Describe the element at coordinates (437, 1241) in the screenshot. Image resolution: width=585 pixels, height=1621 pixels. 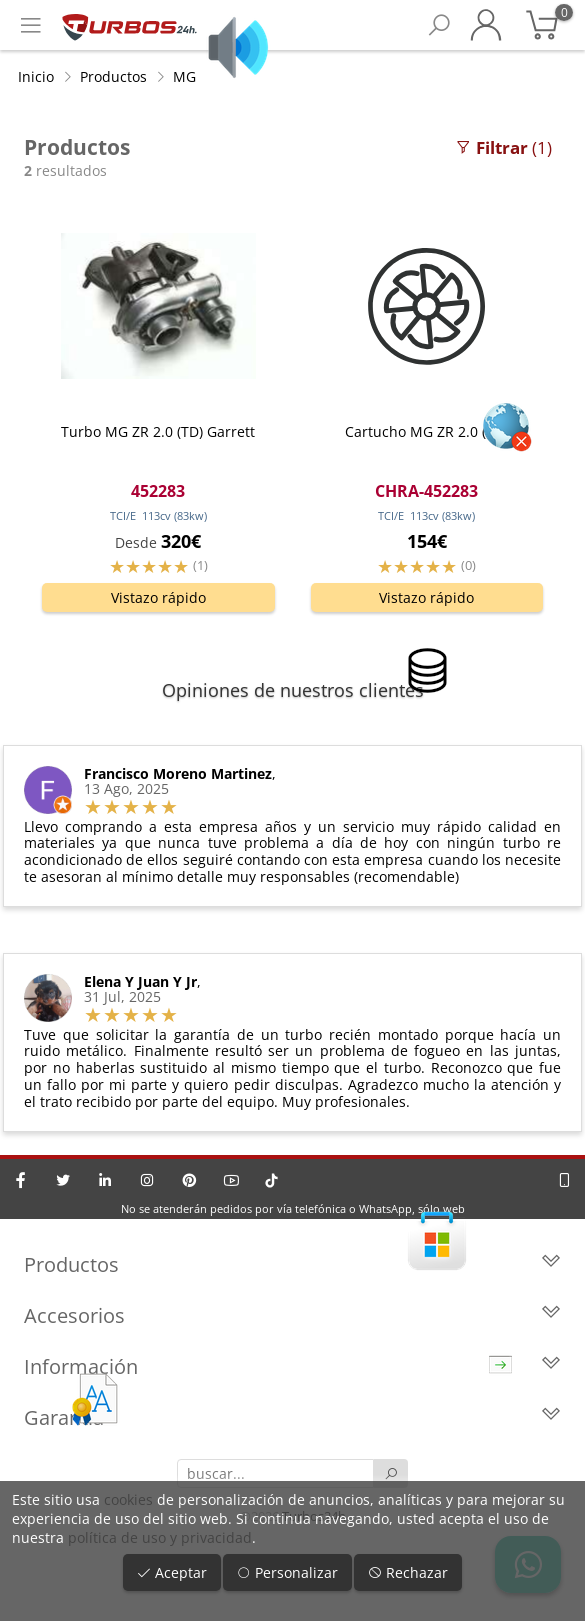
I see `open the Microsoft Store app` at that location.